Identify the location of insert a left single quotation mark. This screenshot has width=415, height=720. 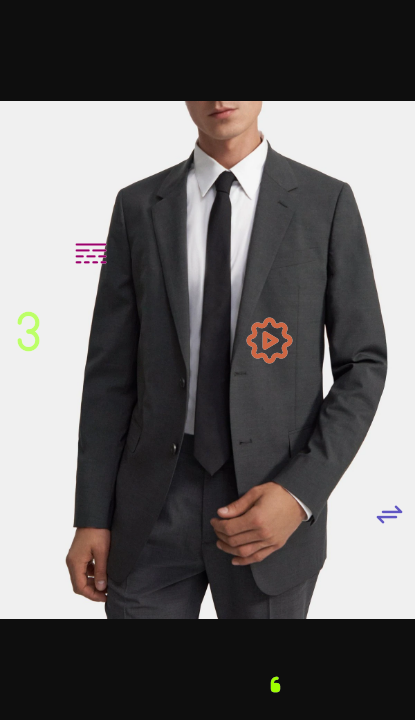
(275, 684).